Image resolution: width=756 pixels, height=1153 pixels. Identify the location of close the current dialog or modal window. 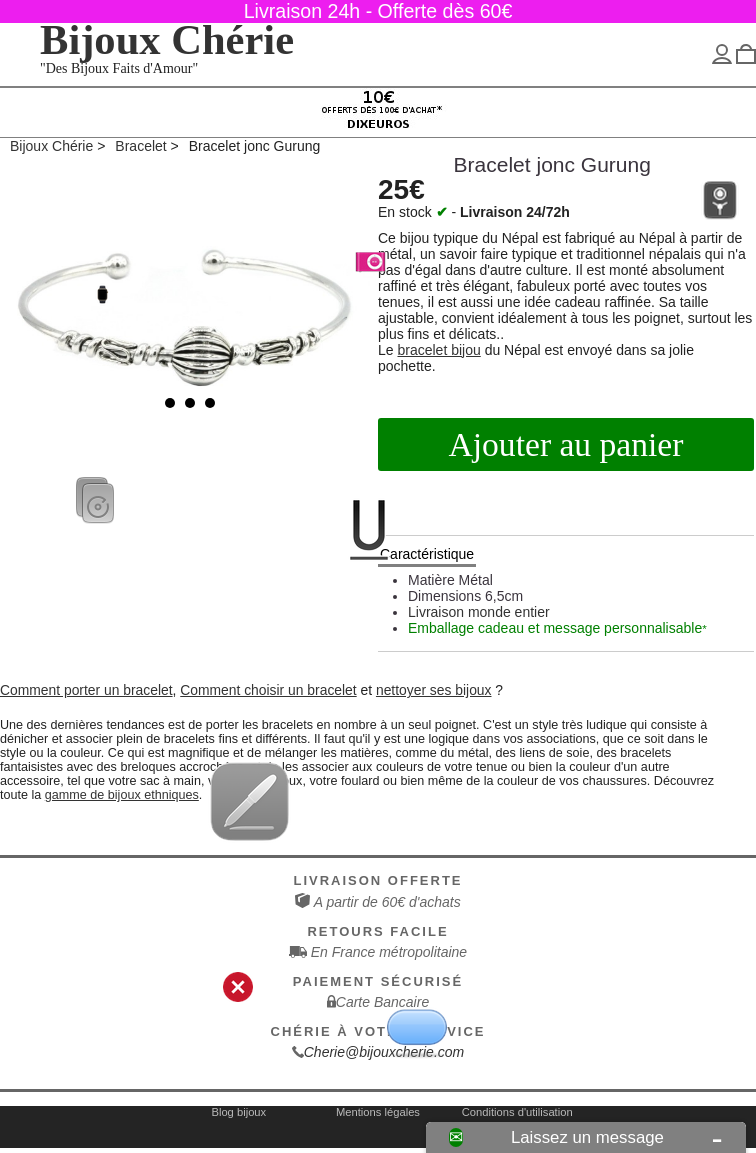
(238, 987).